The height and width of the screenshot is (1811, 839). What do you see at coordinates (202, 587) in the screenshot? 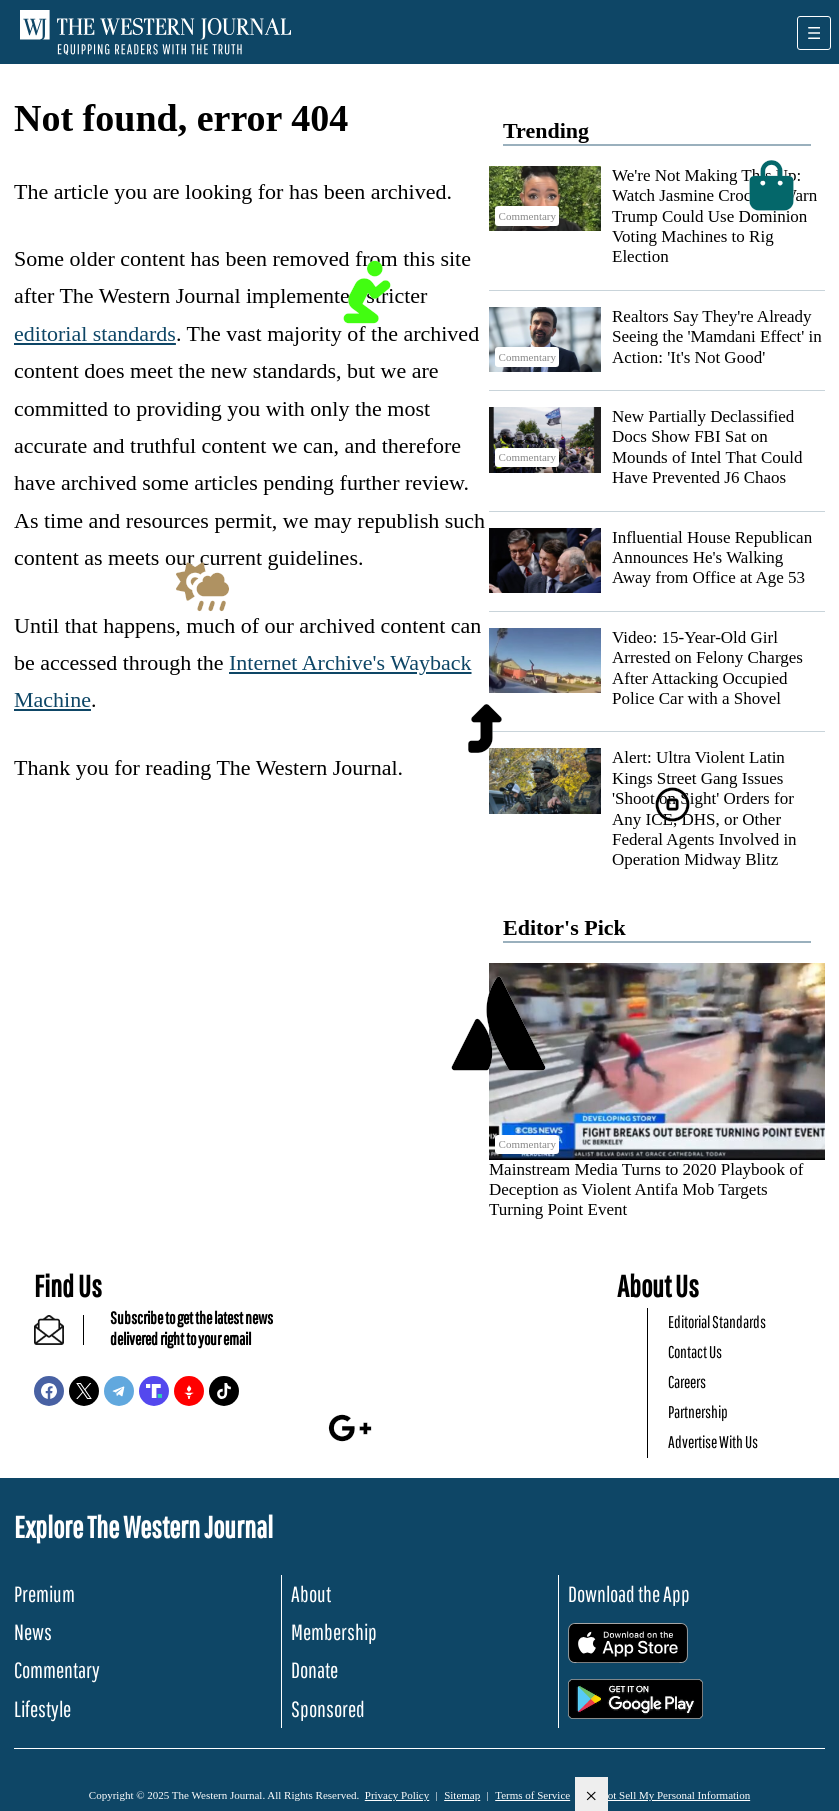
I see `current weather conditions with mixed sun and rain` at bounding box center [202, 587].